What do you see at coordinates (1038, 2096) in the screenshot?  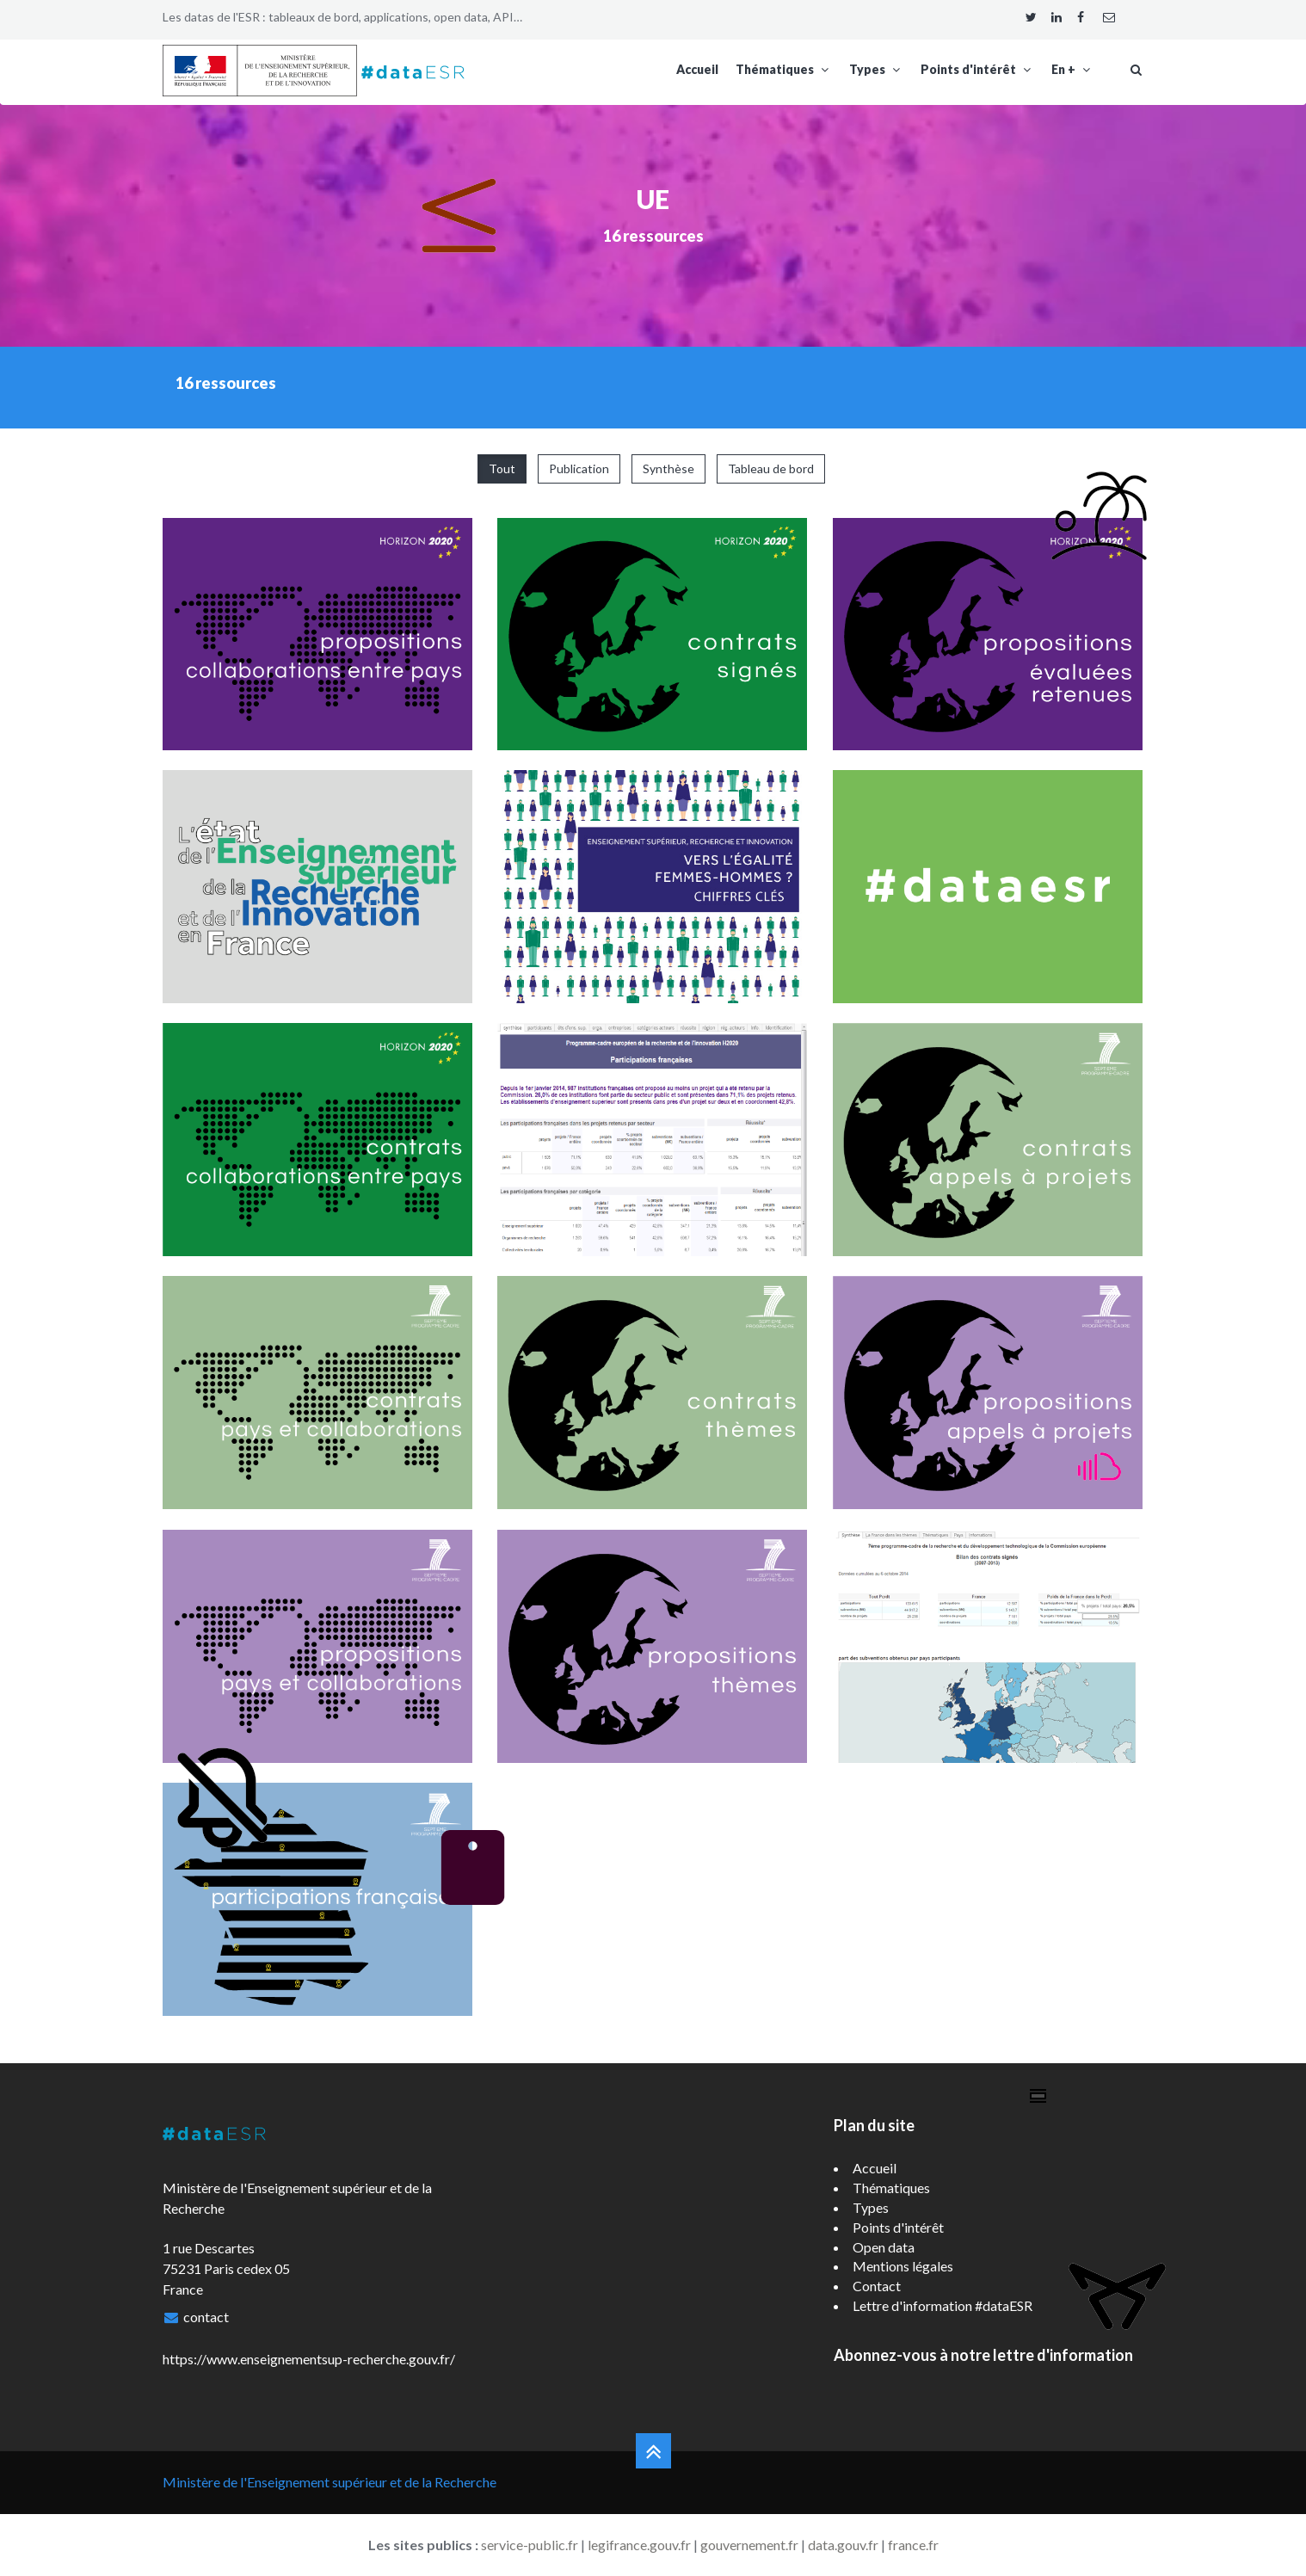 I see `view day layout or agenda` at bounding box center [1038, 2096].